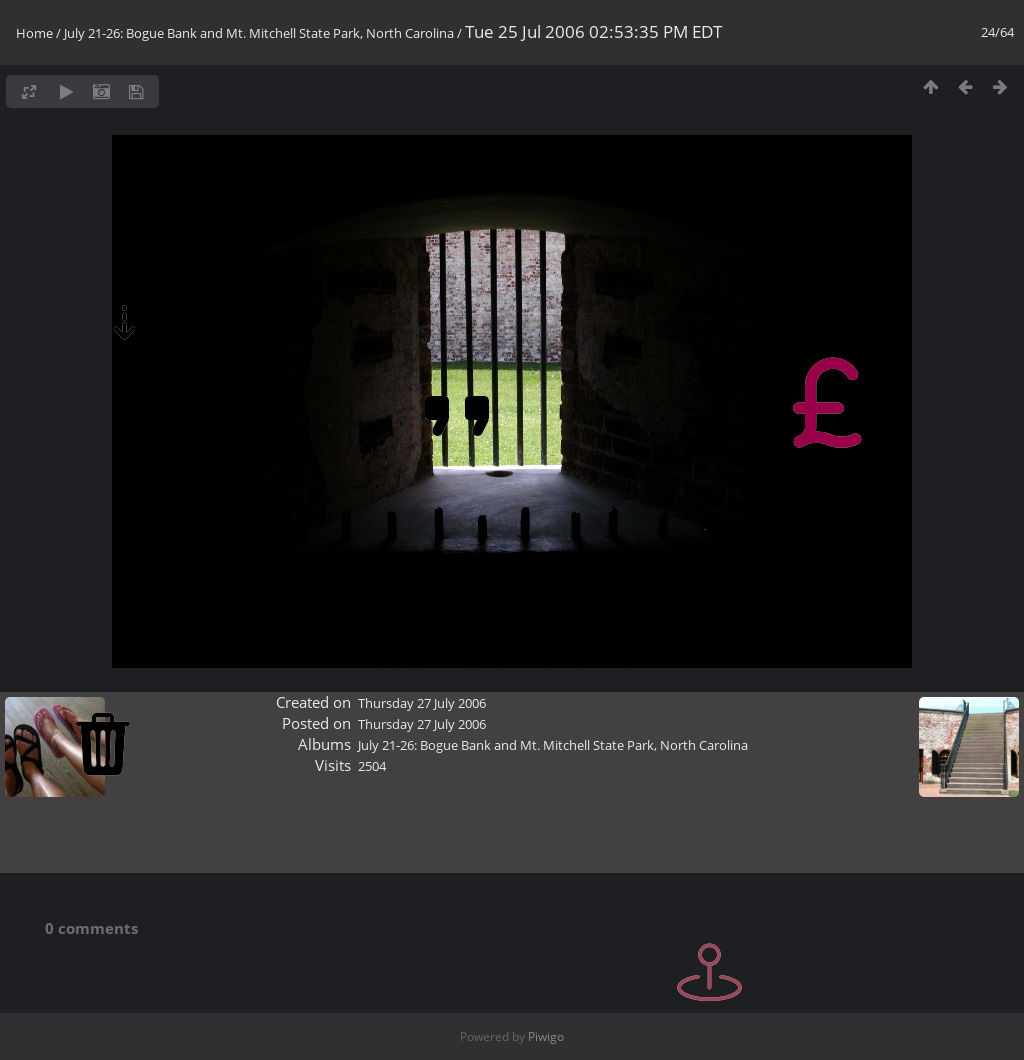  I want to click on download in progress, so click(124, 322).